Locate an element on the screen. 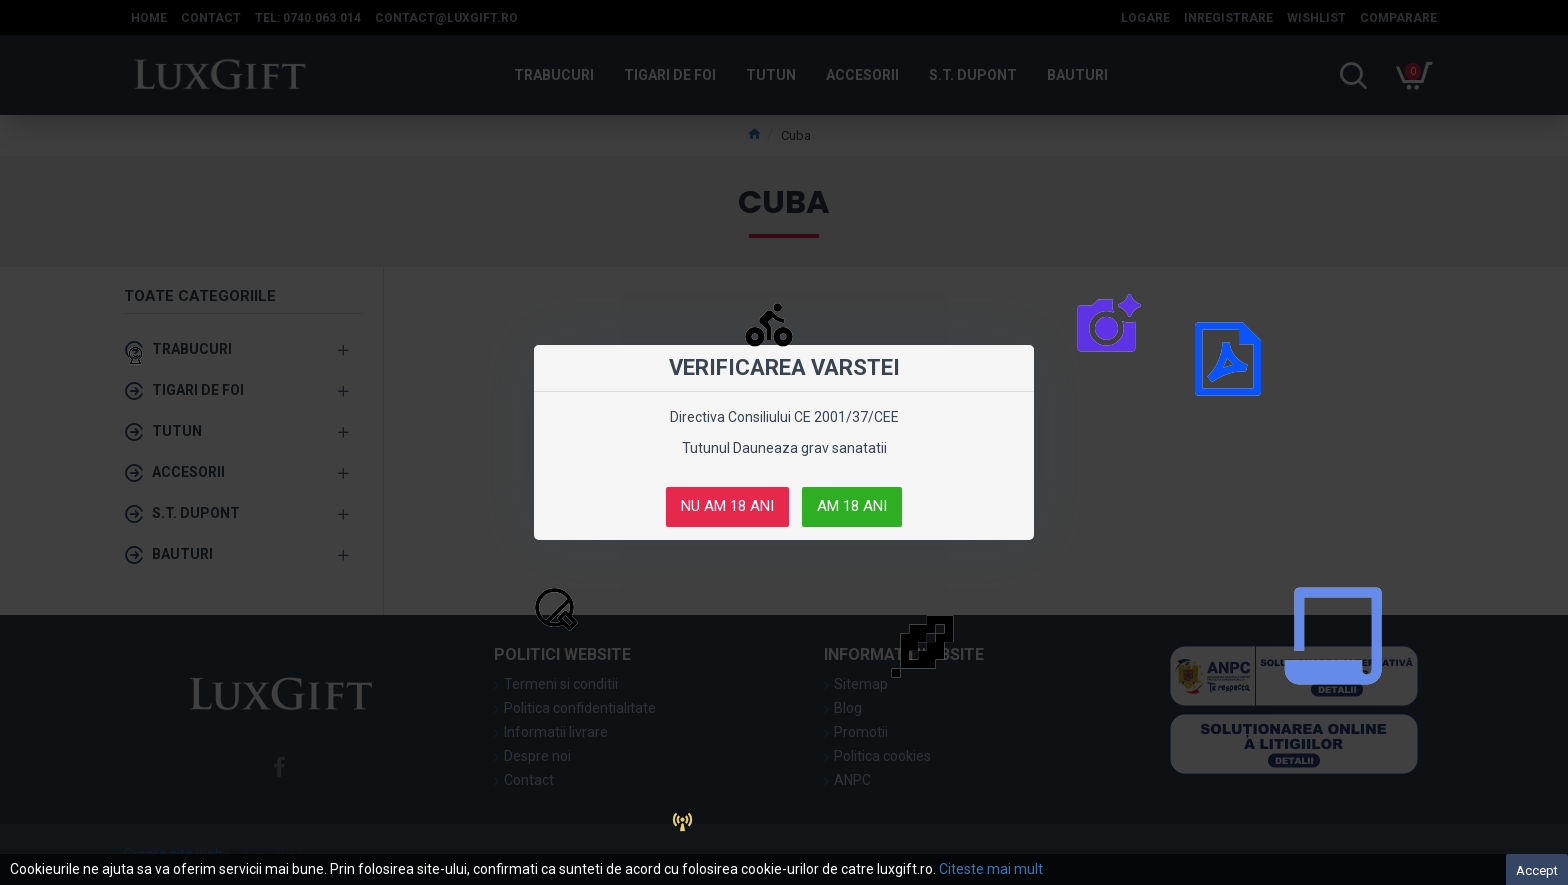 The height and width of the screenshot is (885, 1568). access AI-powered camera features is located at coordinates (1106, 325).